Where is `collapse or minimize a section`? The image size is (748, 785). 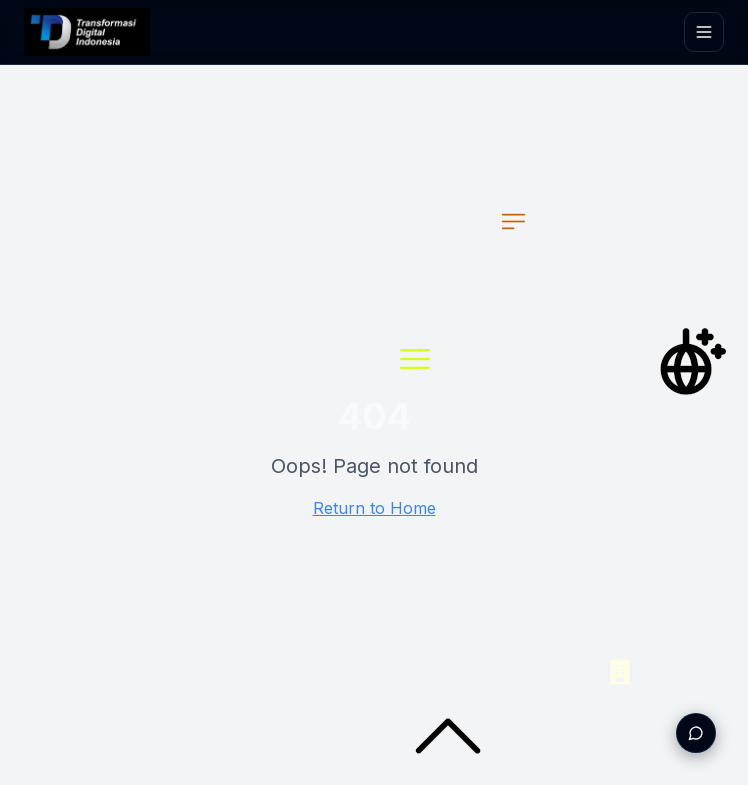
collapse or minimize a section is located at coordinates (448, 736).